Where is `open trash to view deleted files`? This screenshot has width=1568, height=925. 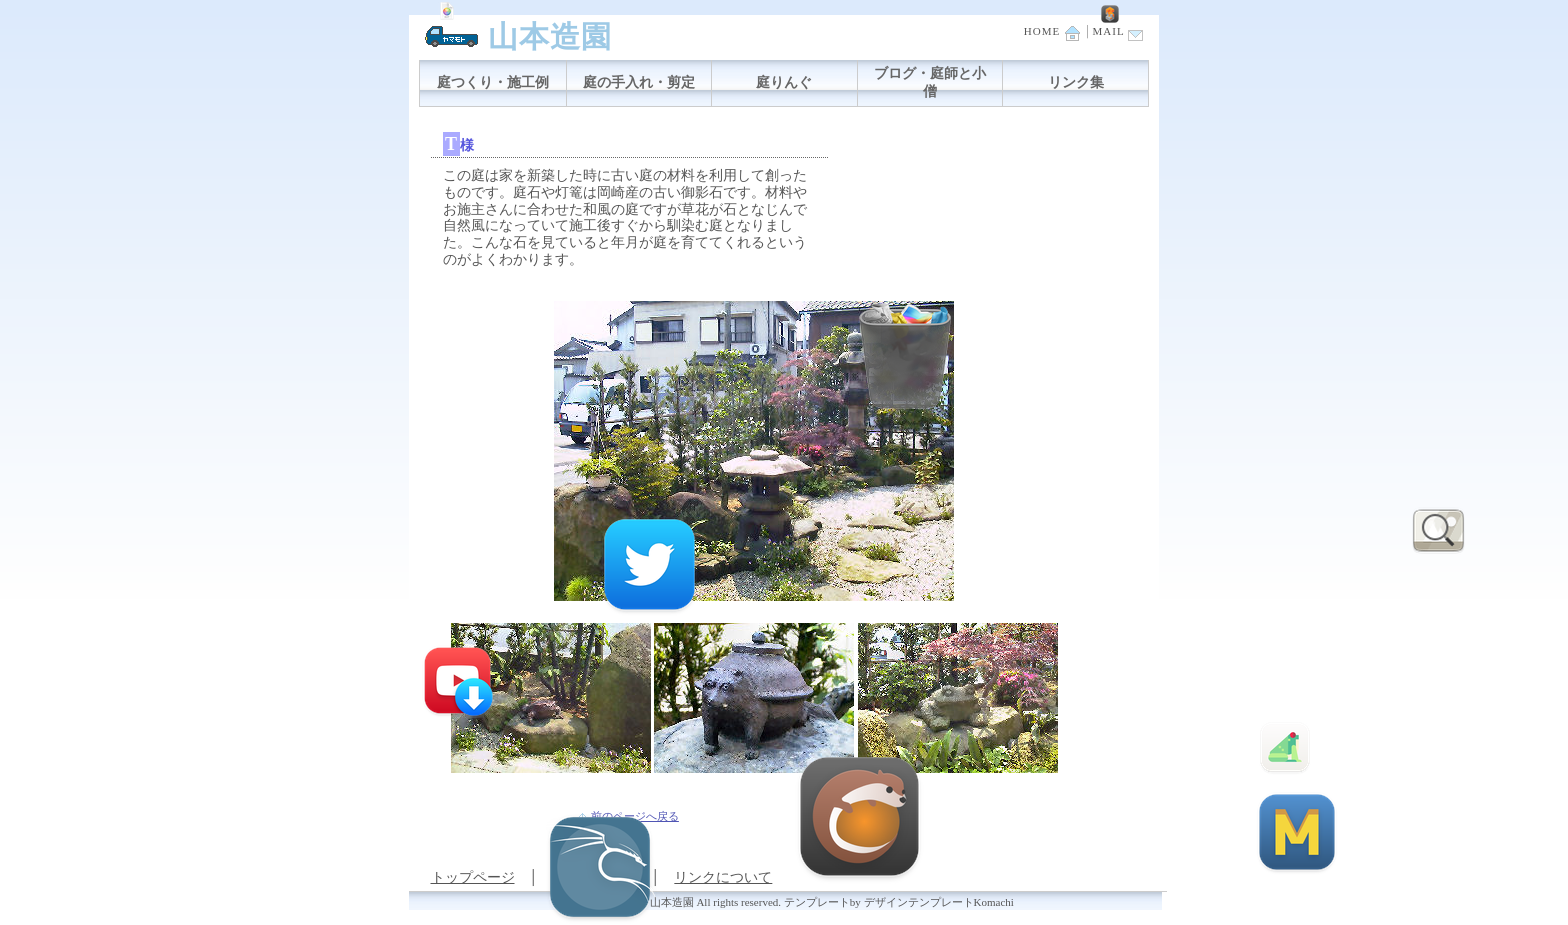 open trash to view deleted files is located at coordinates (905, 357).